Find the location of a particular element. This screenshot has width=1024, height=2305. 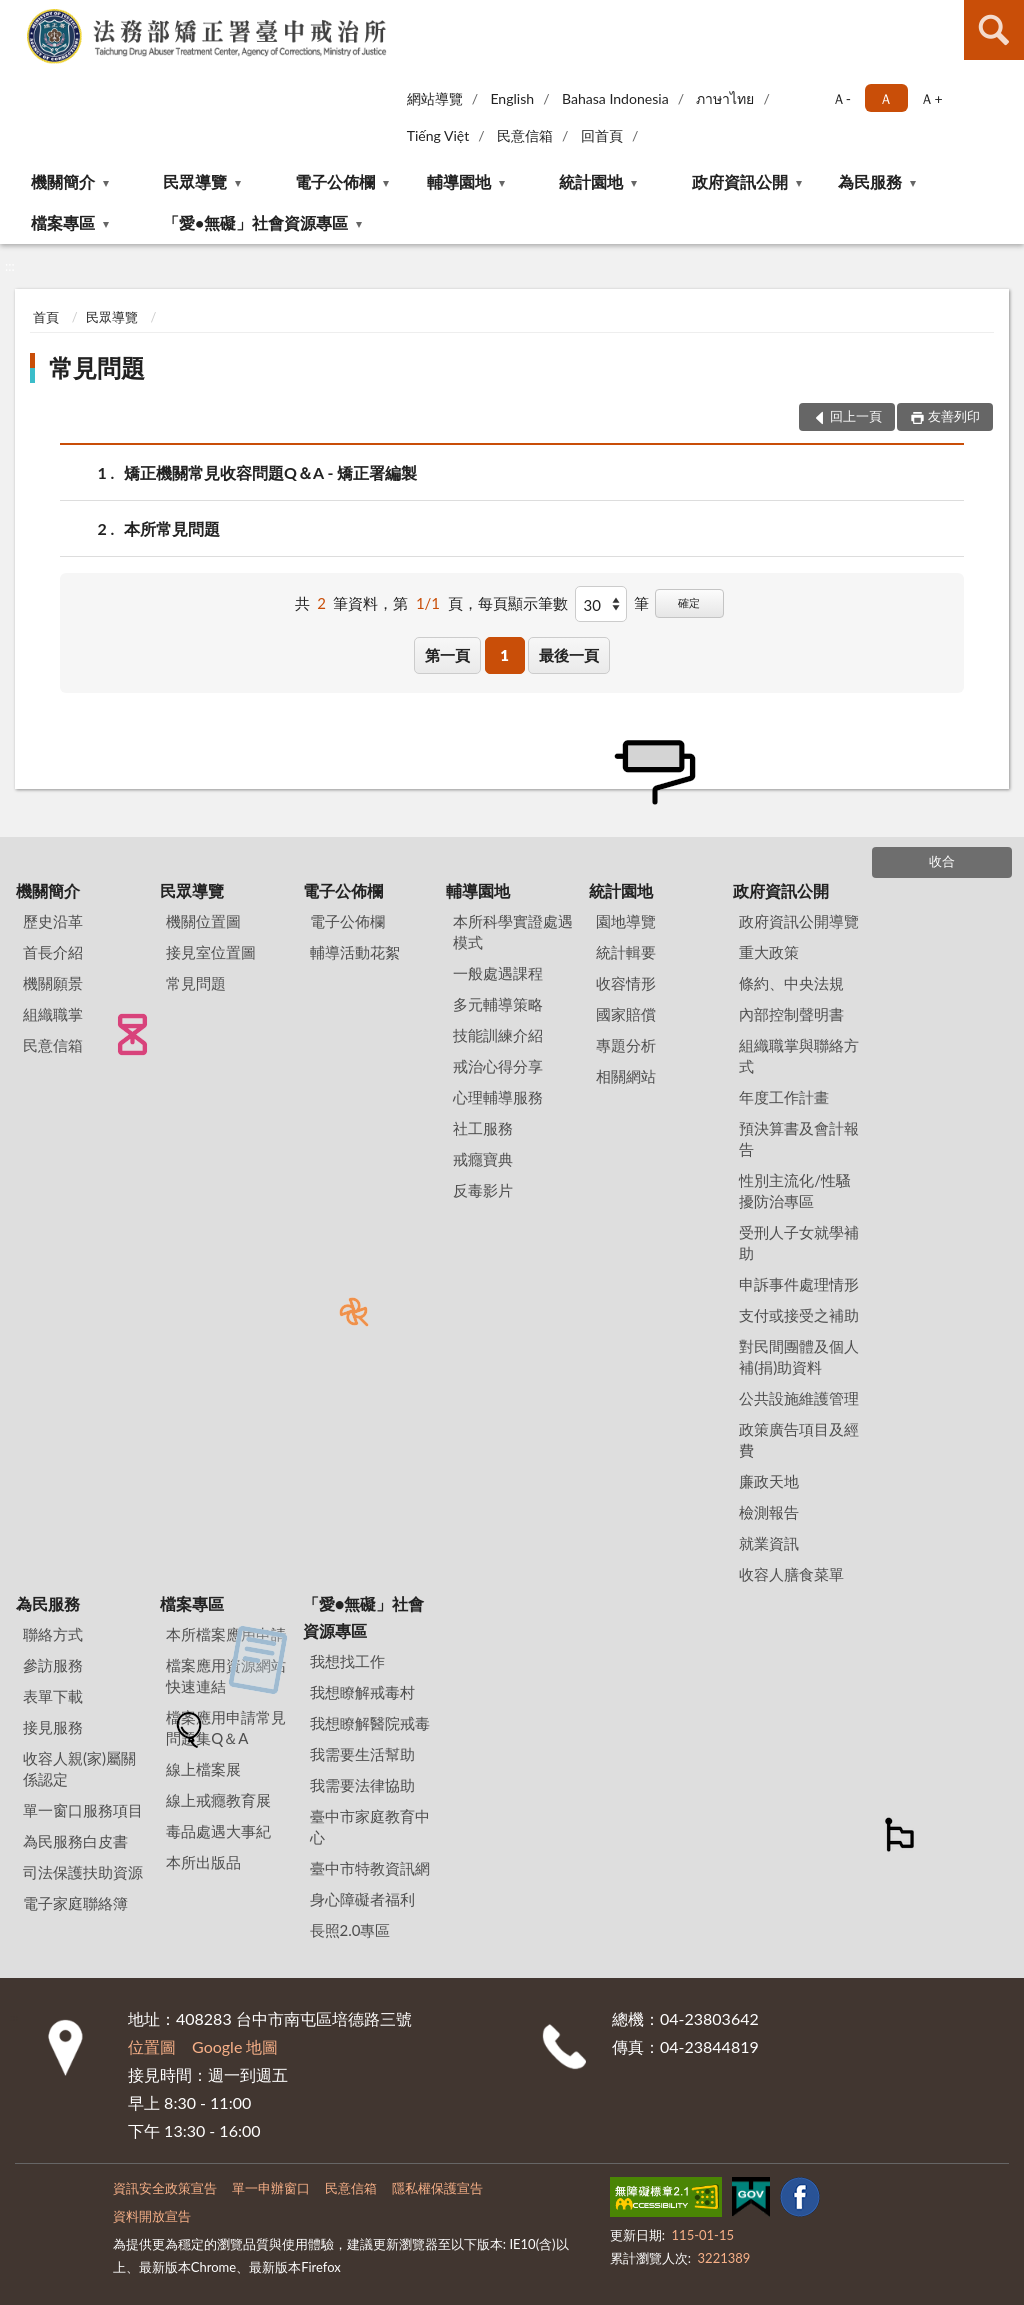

access flag emoji options is located at coordinates (899, 1835).